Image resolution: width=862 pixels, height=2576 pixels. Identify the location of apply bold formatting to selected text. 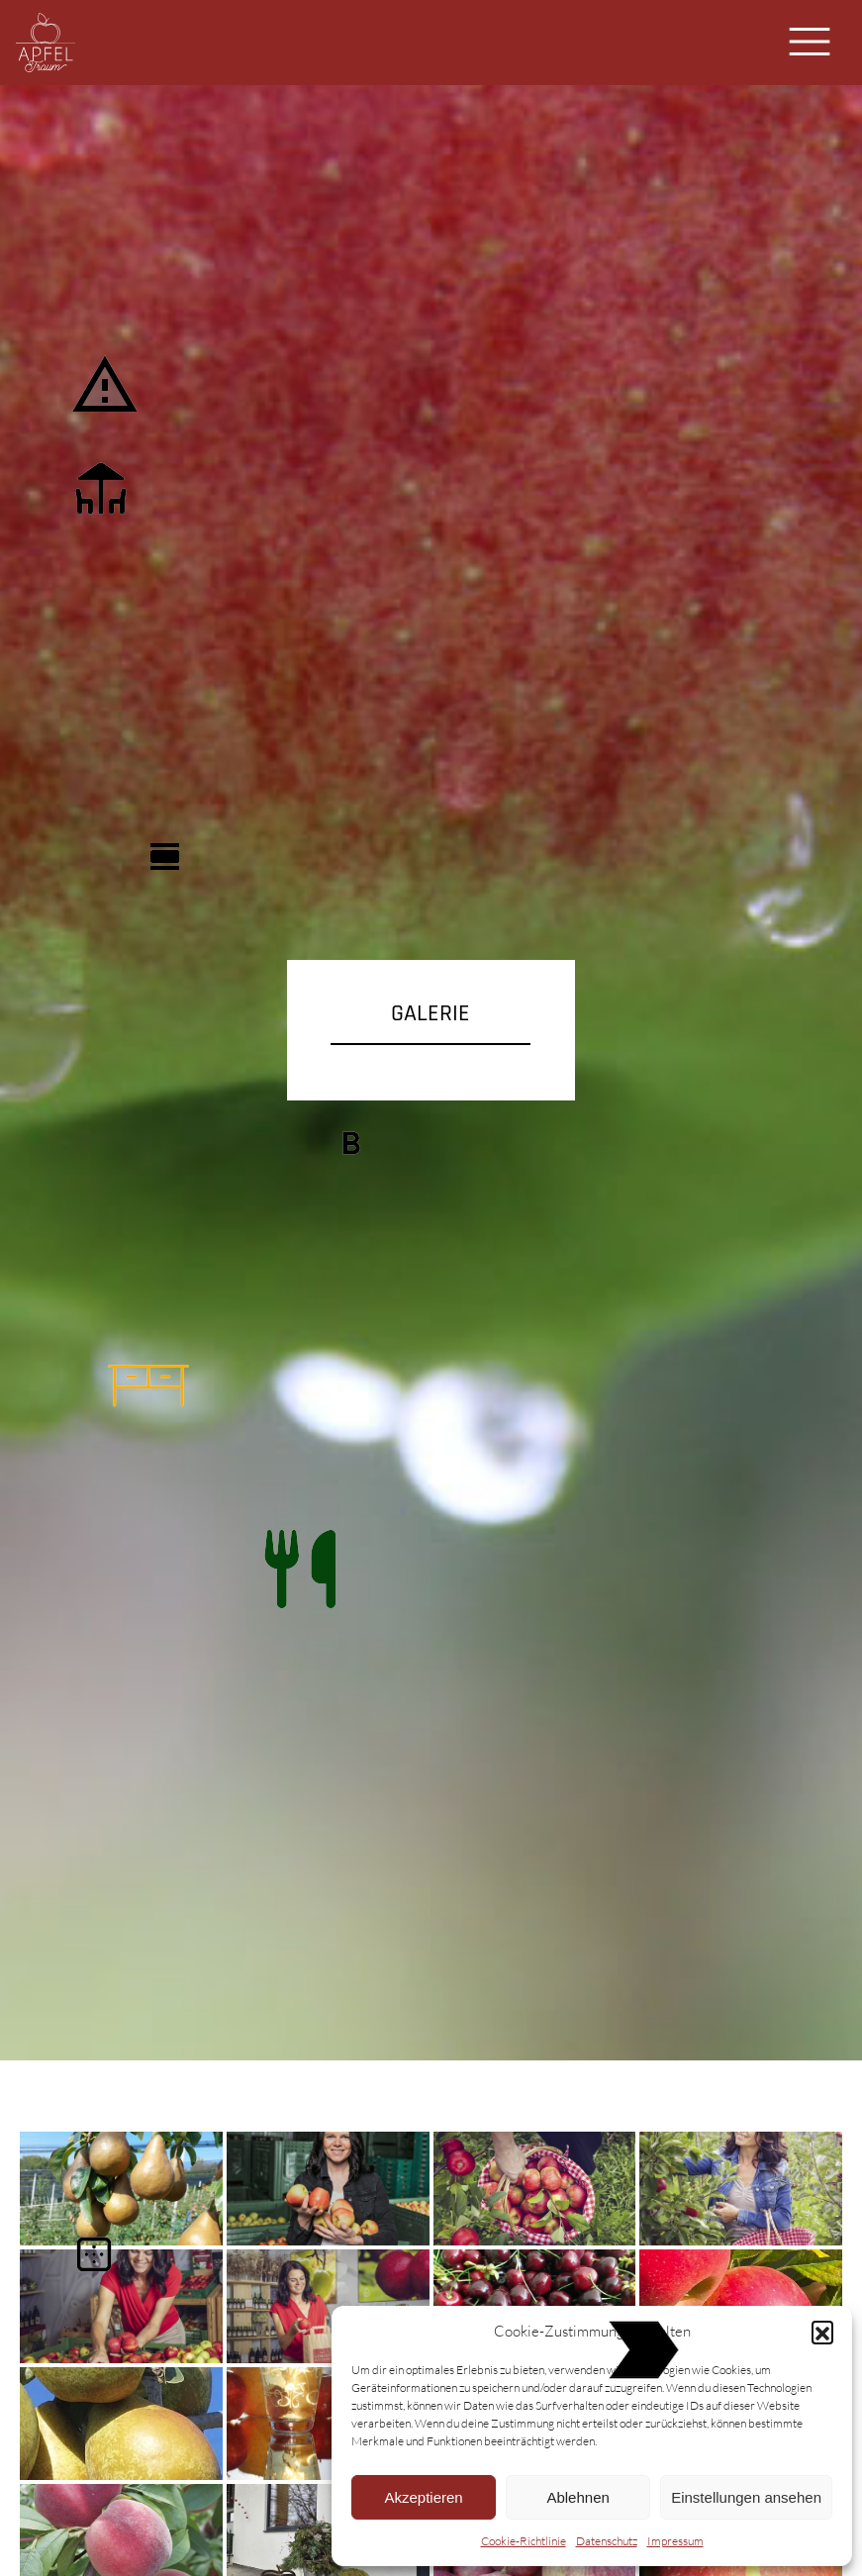
(350, 1144).